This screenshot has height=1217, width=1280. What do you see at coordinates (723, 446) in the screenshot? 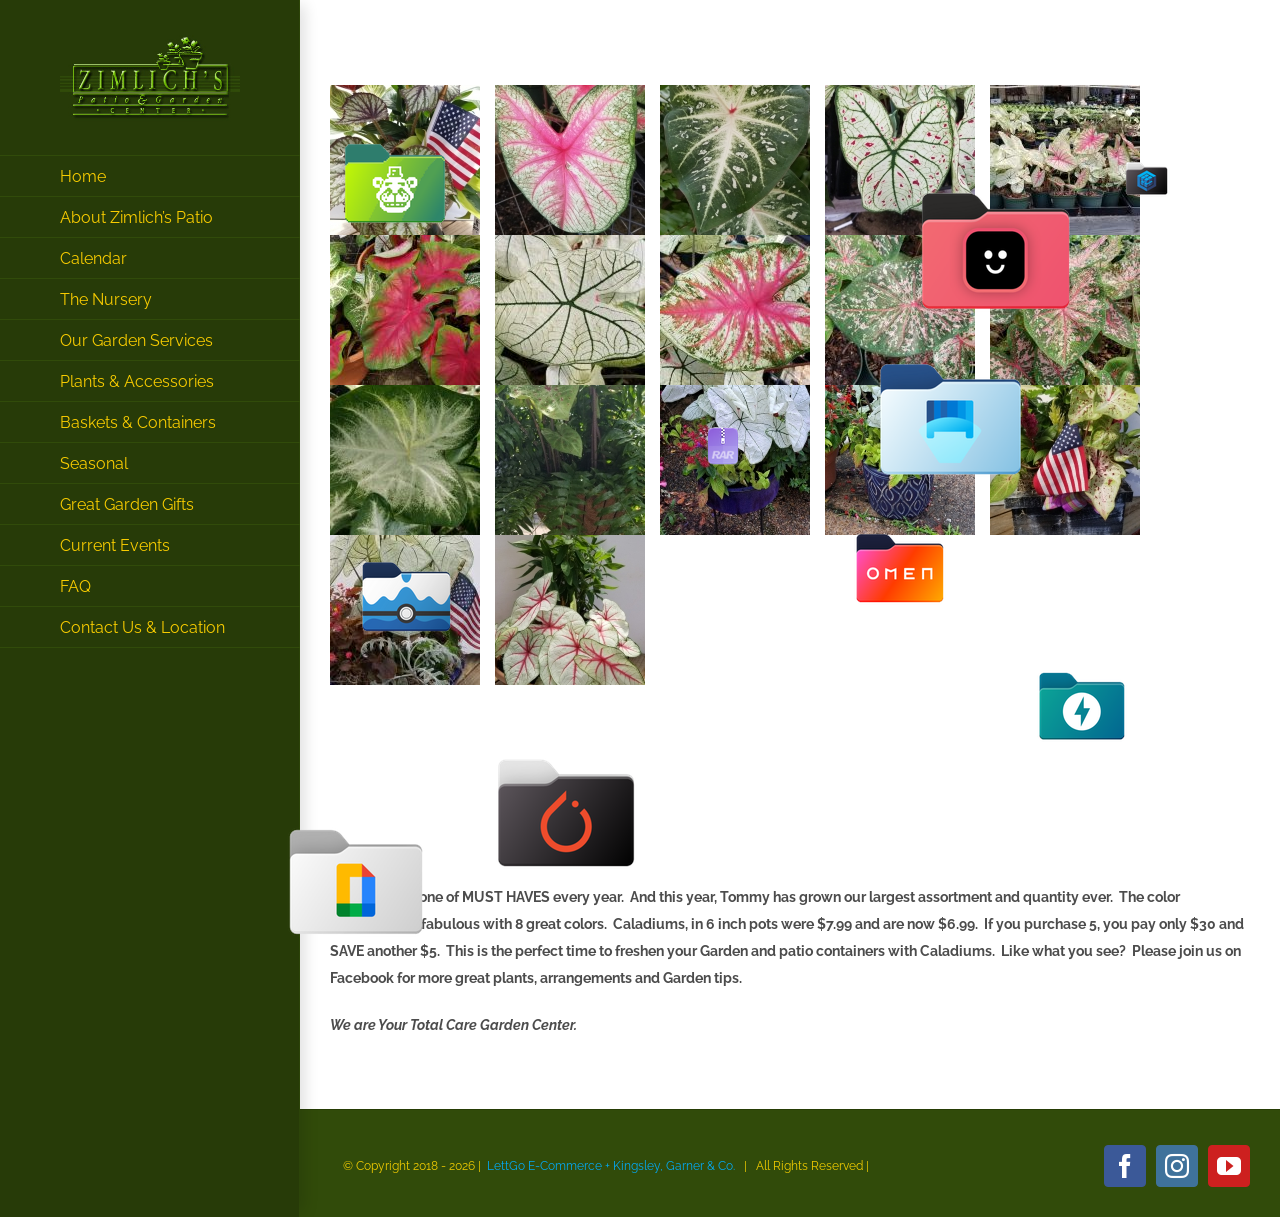
I see `a compressed RAR archive file` at bounding box center [723, 446].